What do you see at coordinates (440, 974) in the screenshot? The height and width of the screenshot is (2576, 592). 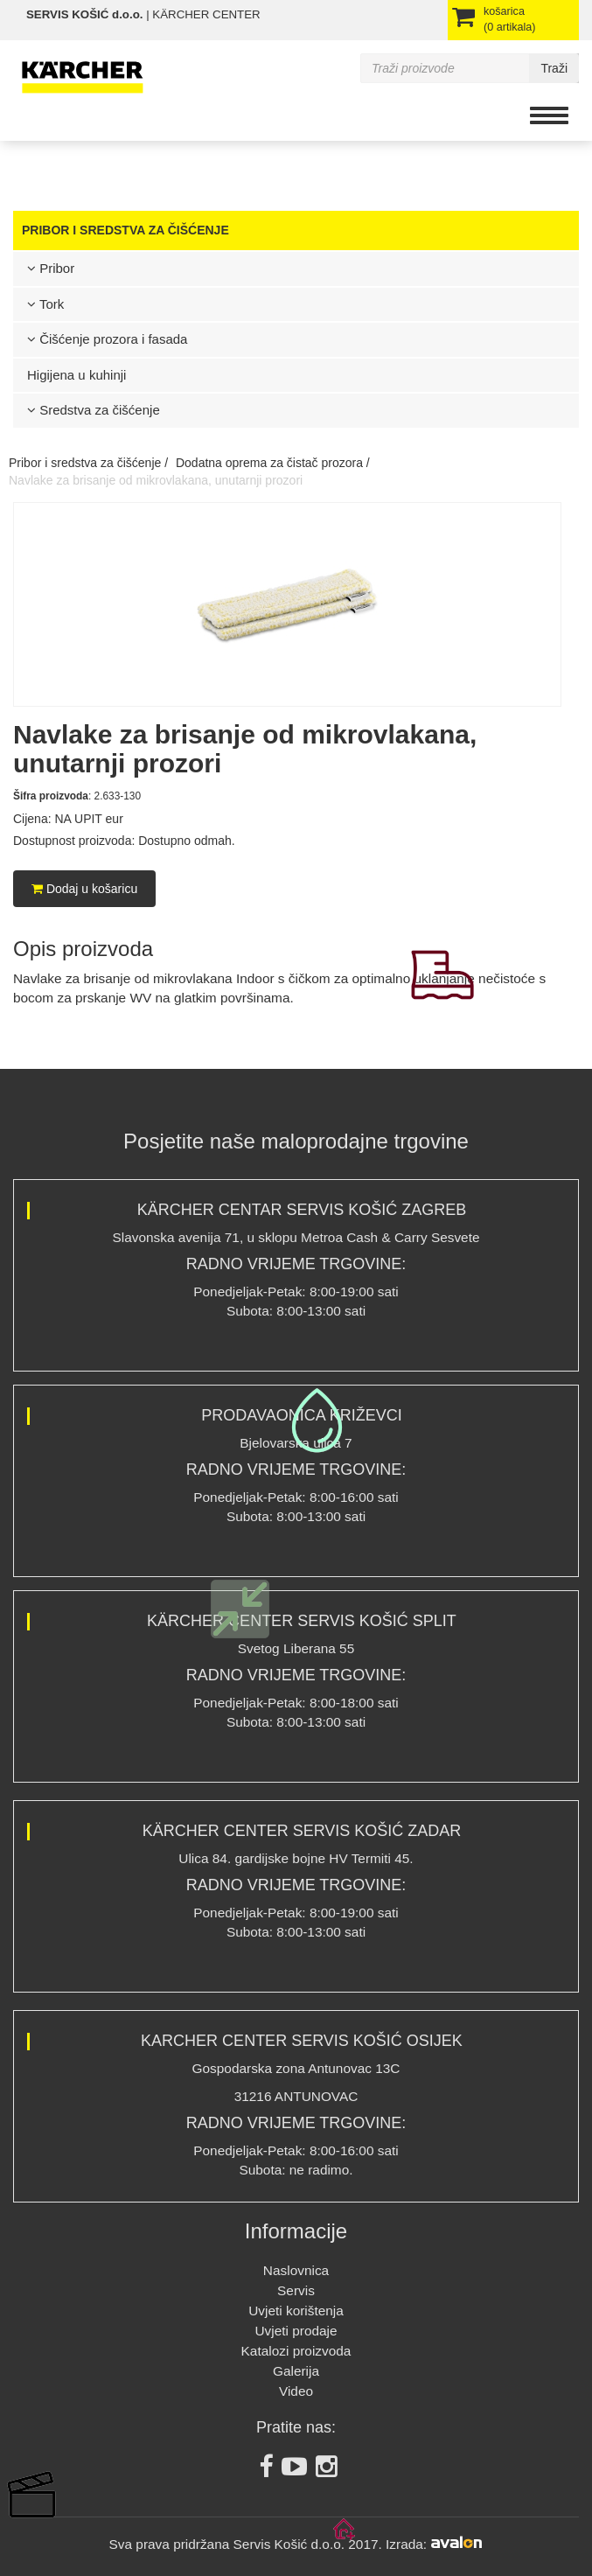 I see `select footwear or boot category` at bounding box center [440, 974].